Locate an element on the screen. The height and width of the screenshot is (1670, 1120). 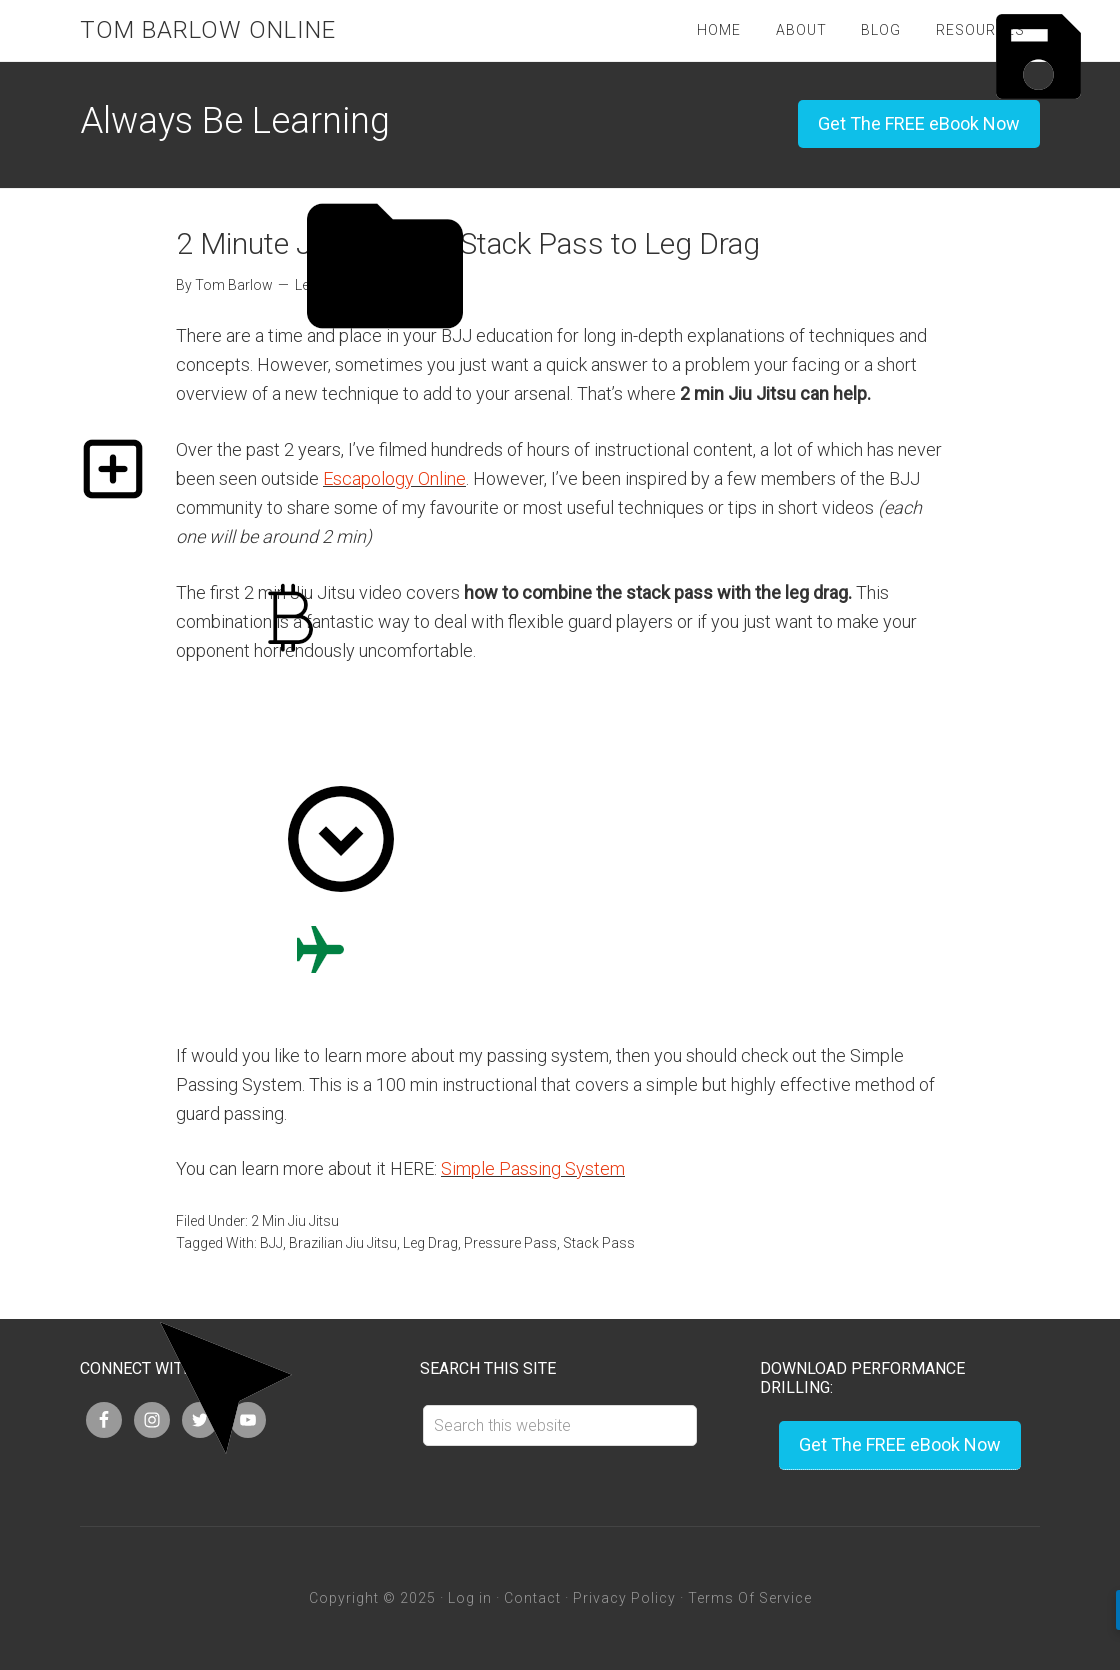
expand dropdown menu or section is located at coordinates (341, 839).